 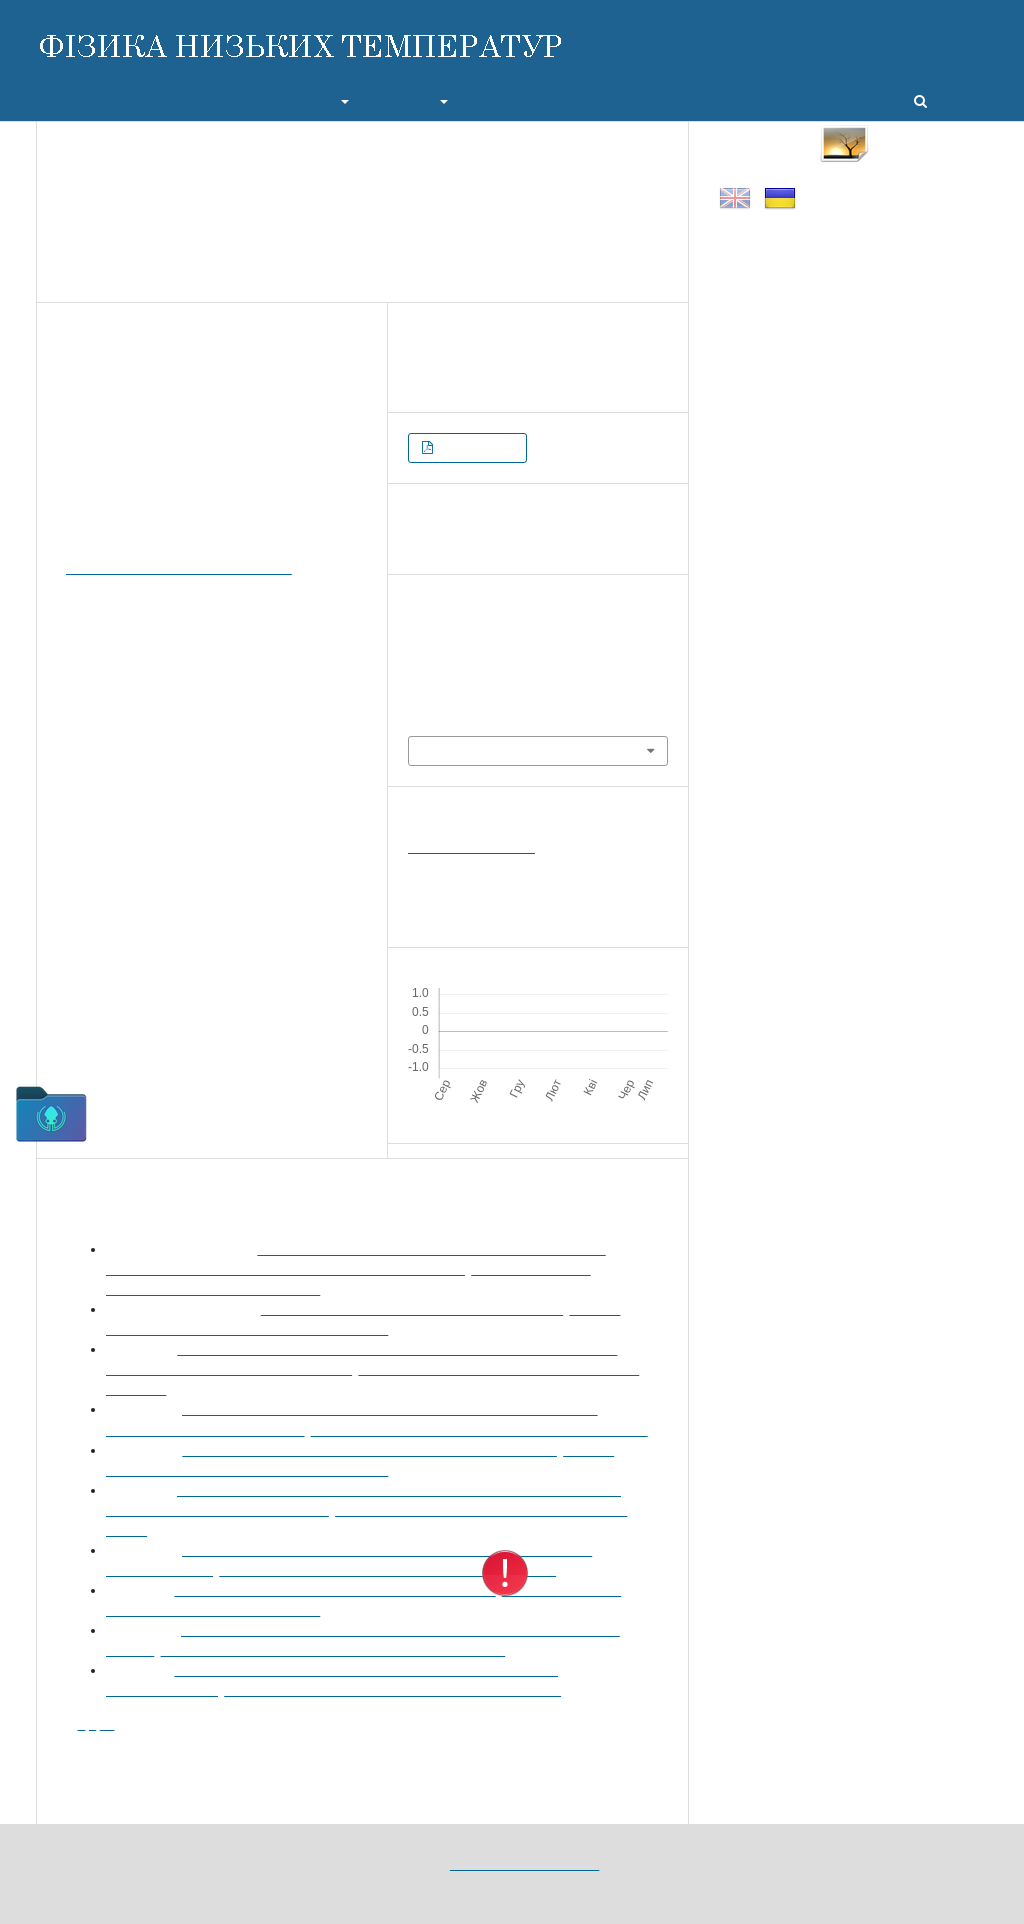 What do you see at coordinates (844, 144) in the screenshot?
I see `indicates an image file type` at bounding box center [844, 144].